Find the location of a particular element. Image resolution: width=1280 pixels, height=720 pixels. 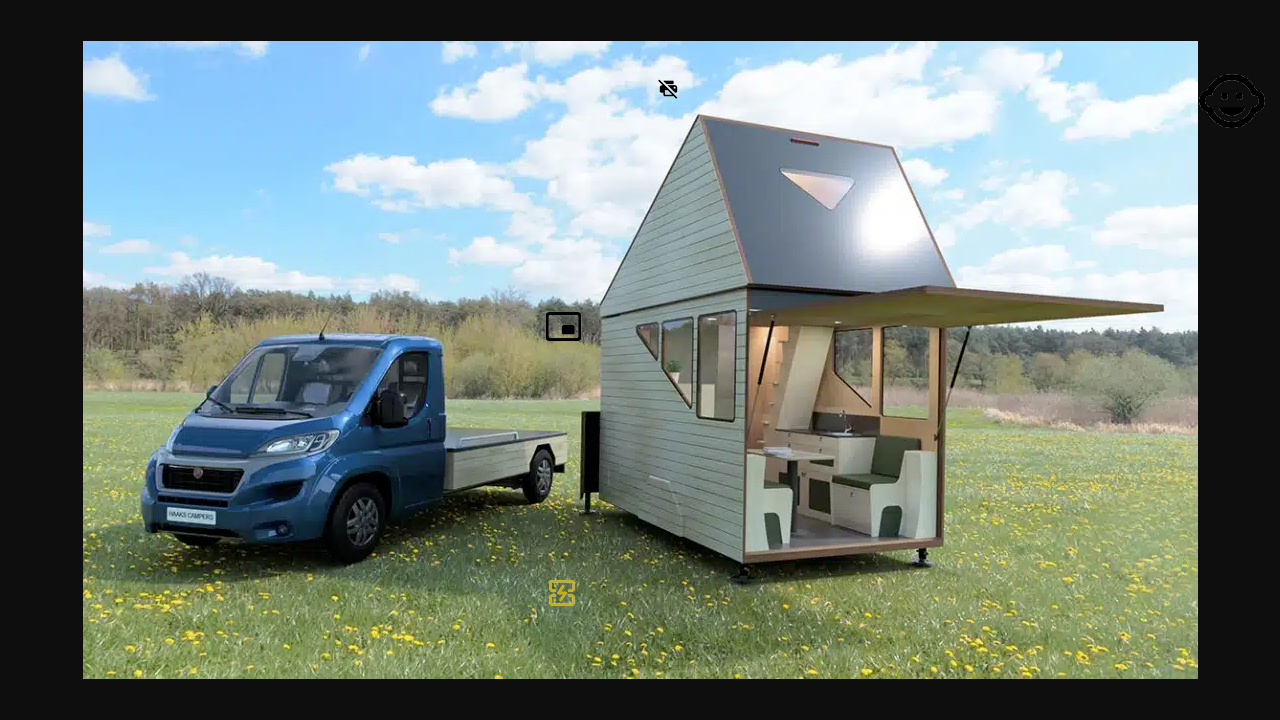

enable picture-in-picture mode is located at coordinates (563, 326).